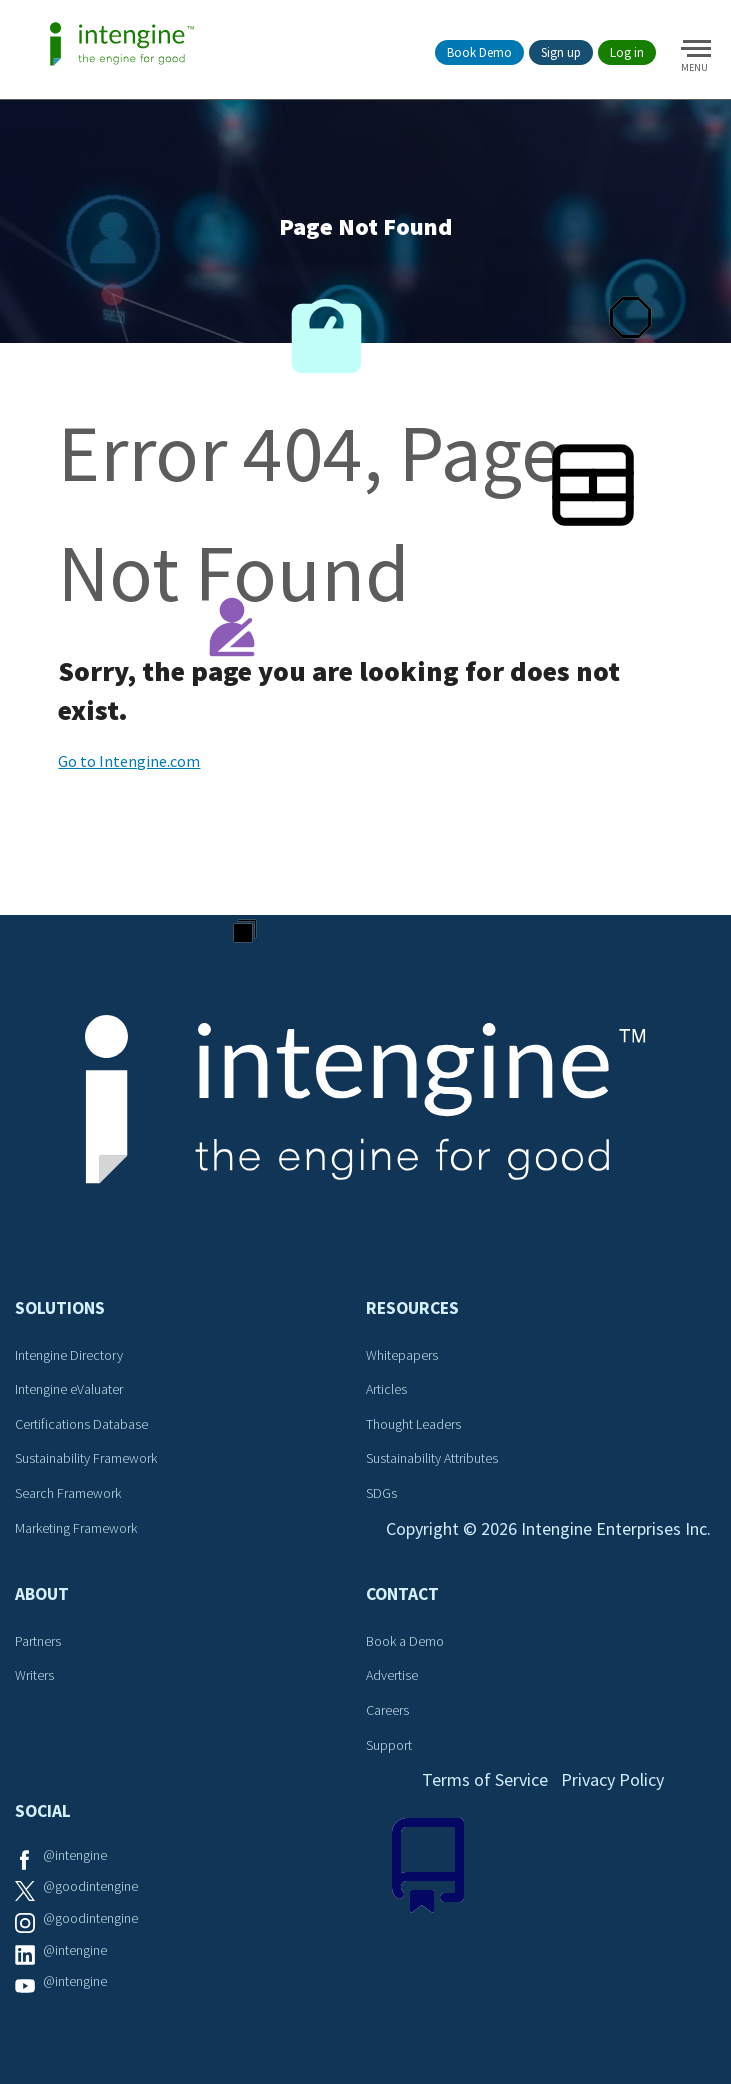  Describe the element at coordinates (630, 317) in the screenshot. I see `generic shape or placeholder icon` at that location.